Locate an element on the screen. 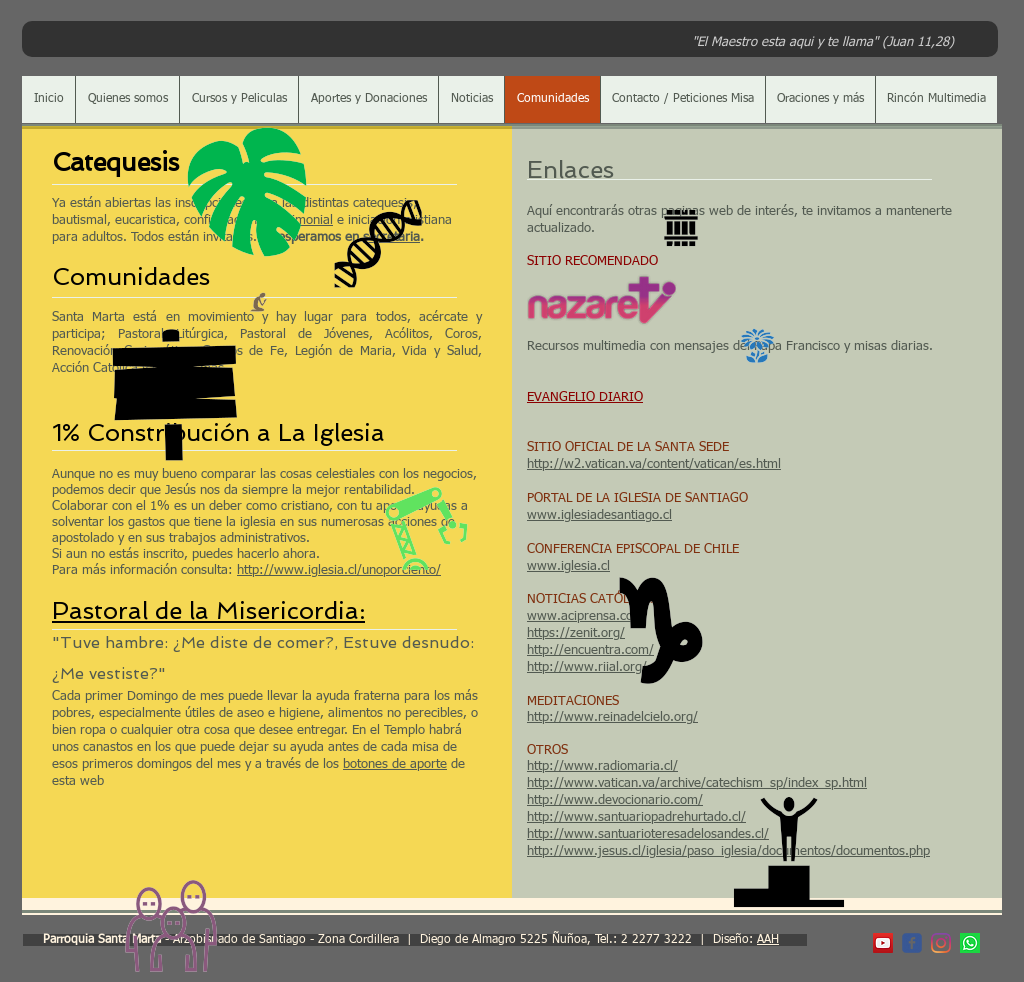  indicates a prayer or meditation area is located at coordinates (258, 301).